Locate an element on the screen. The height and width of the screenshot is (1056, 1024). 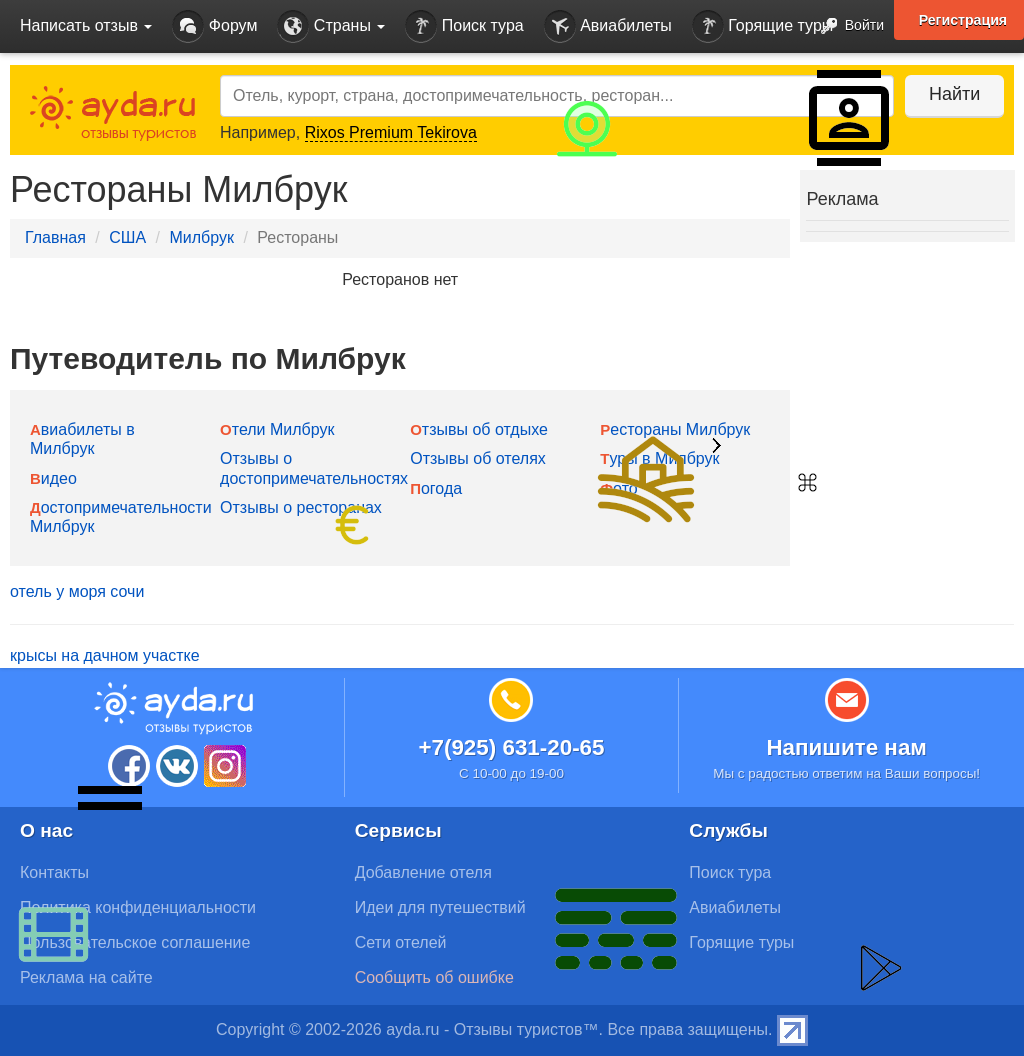
view price in euros is located at coordinates (355, 525).